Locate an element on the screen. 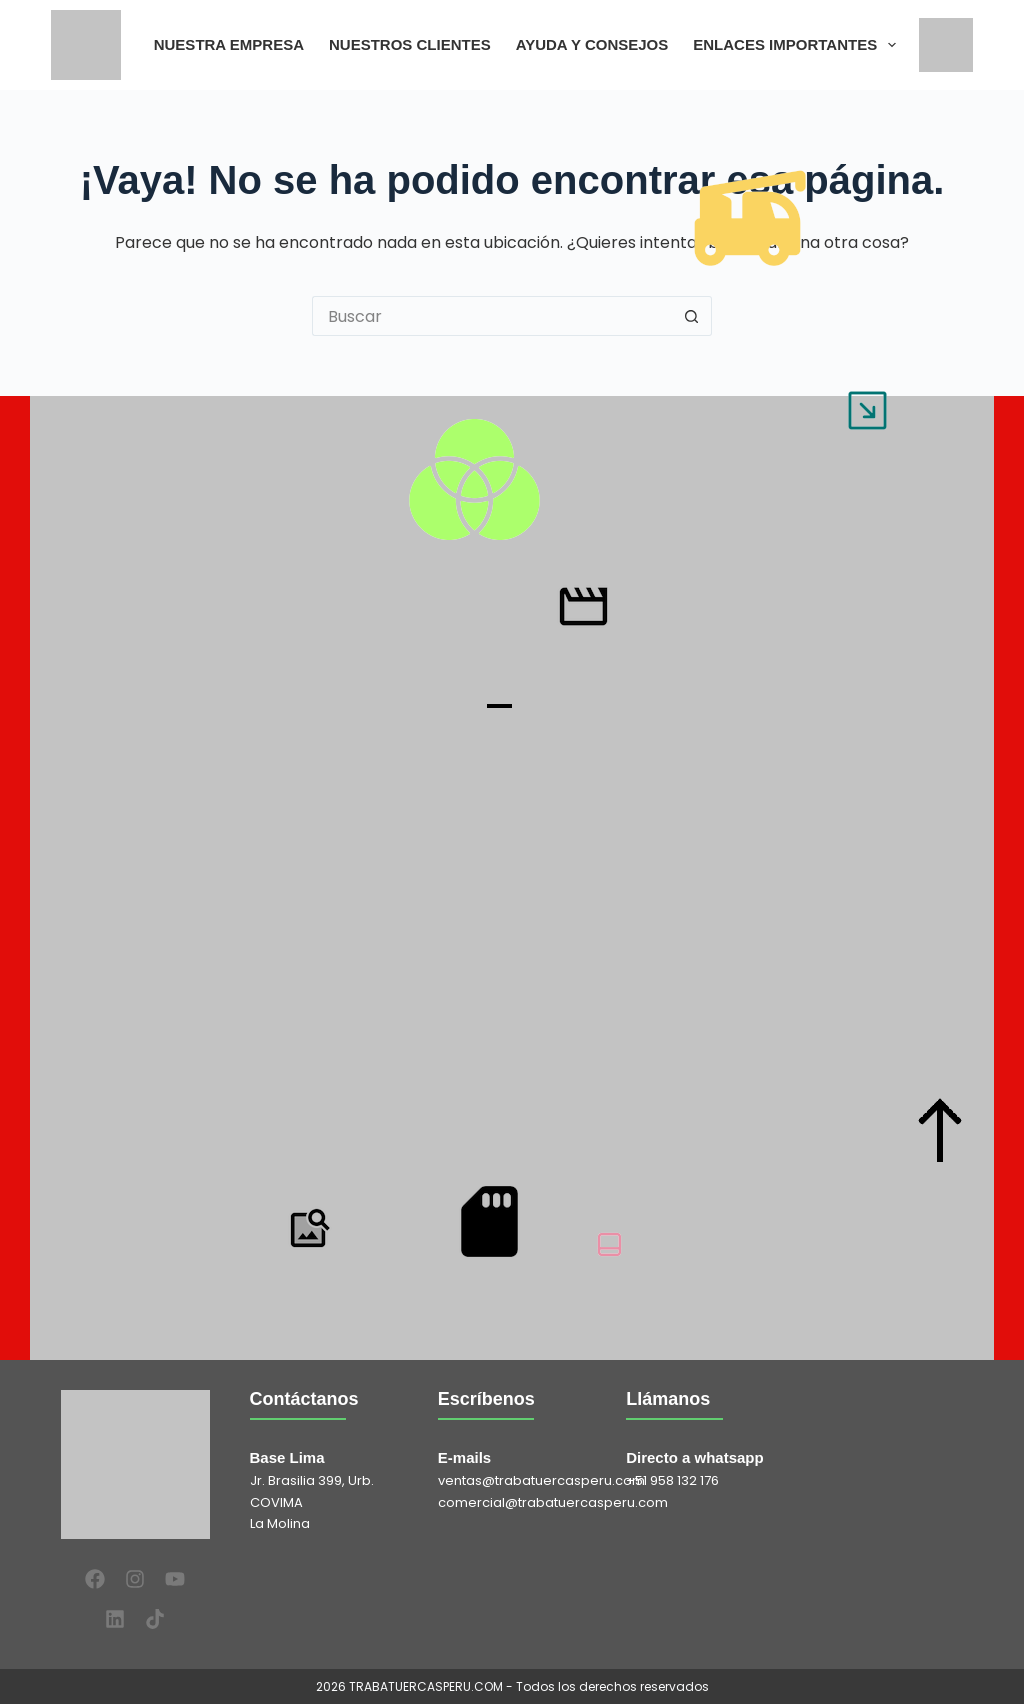 Image resolution: width=1024 pixels, height=1704 pixels. navigate to the next item diagonally is located at coordinates (867, 410).